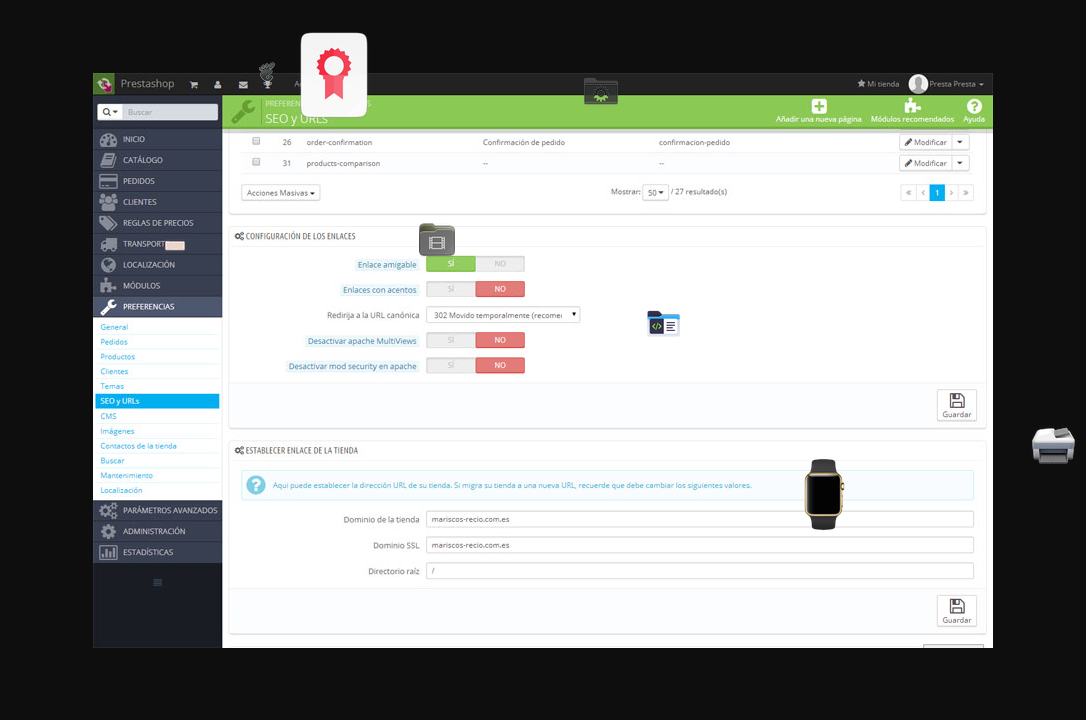 The image size is (1086, 720). Describe the element at coordinates (1053, 445) in the screenshot. I see `browse network printers via SMB protocol` at that location.